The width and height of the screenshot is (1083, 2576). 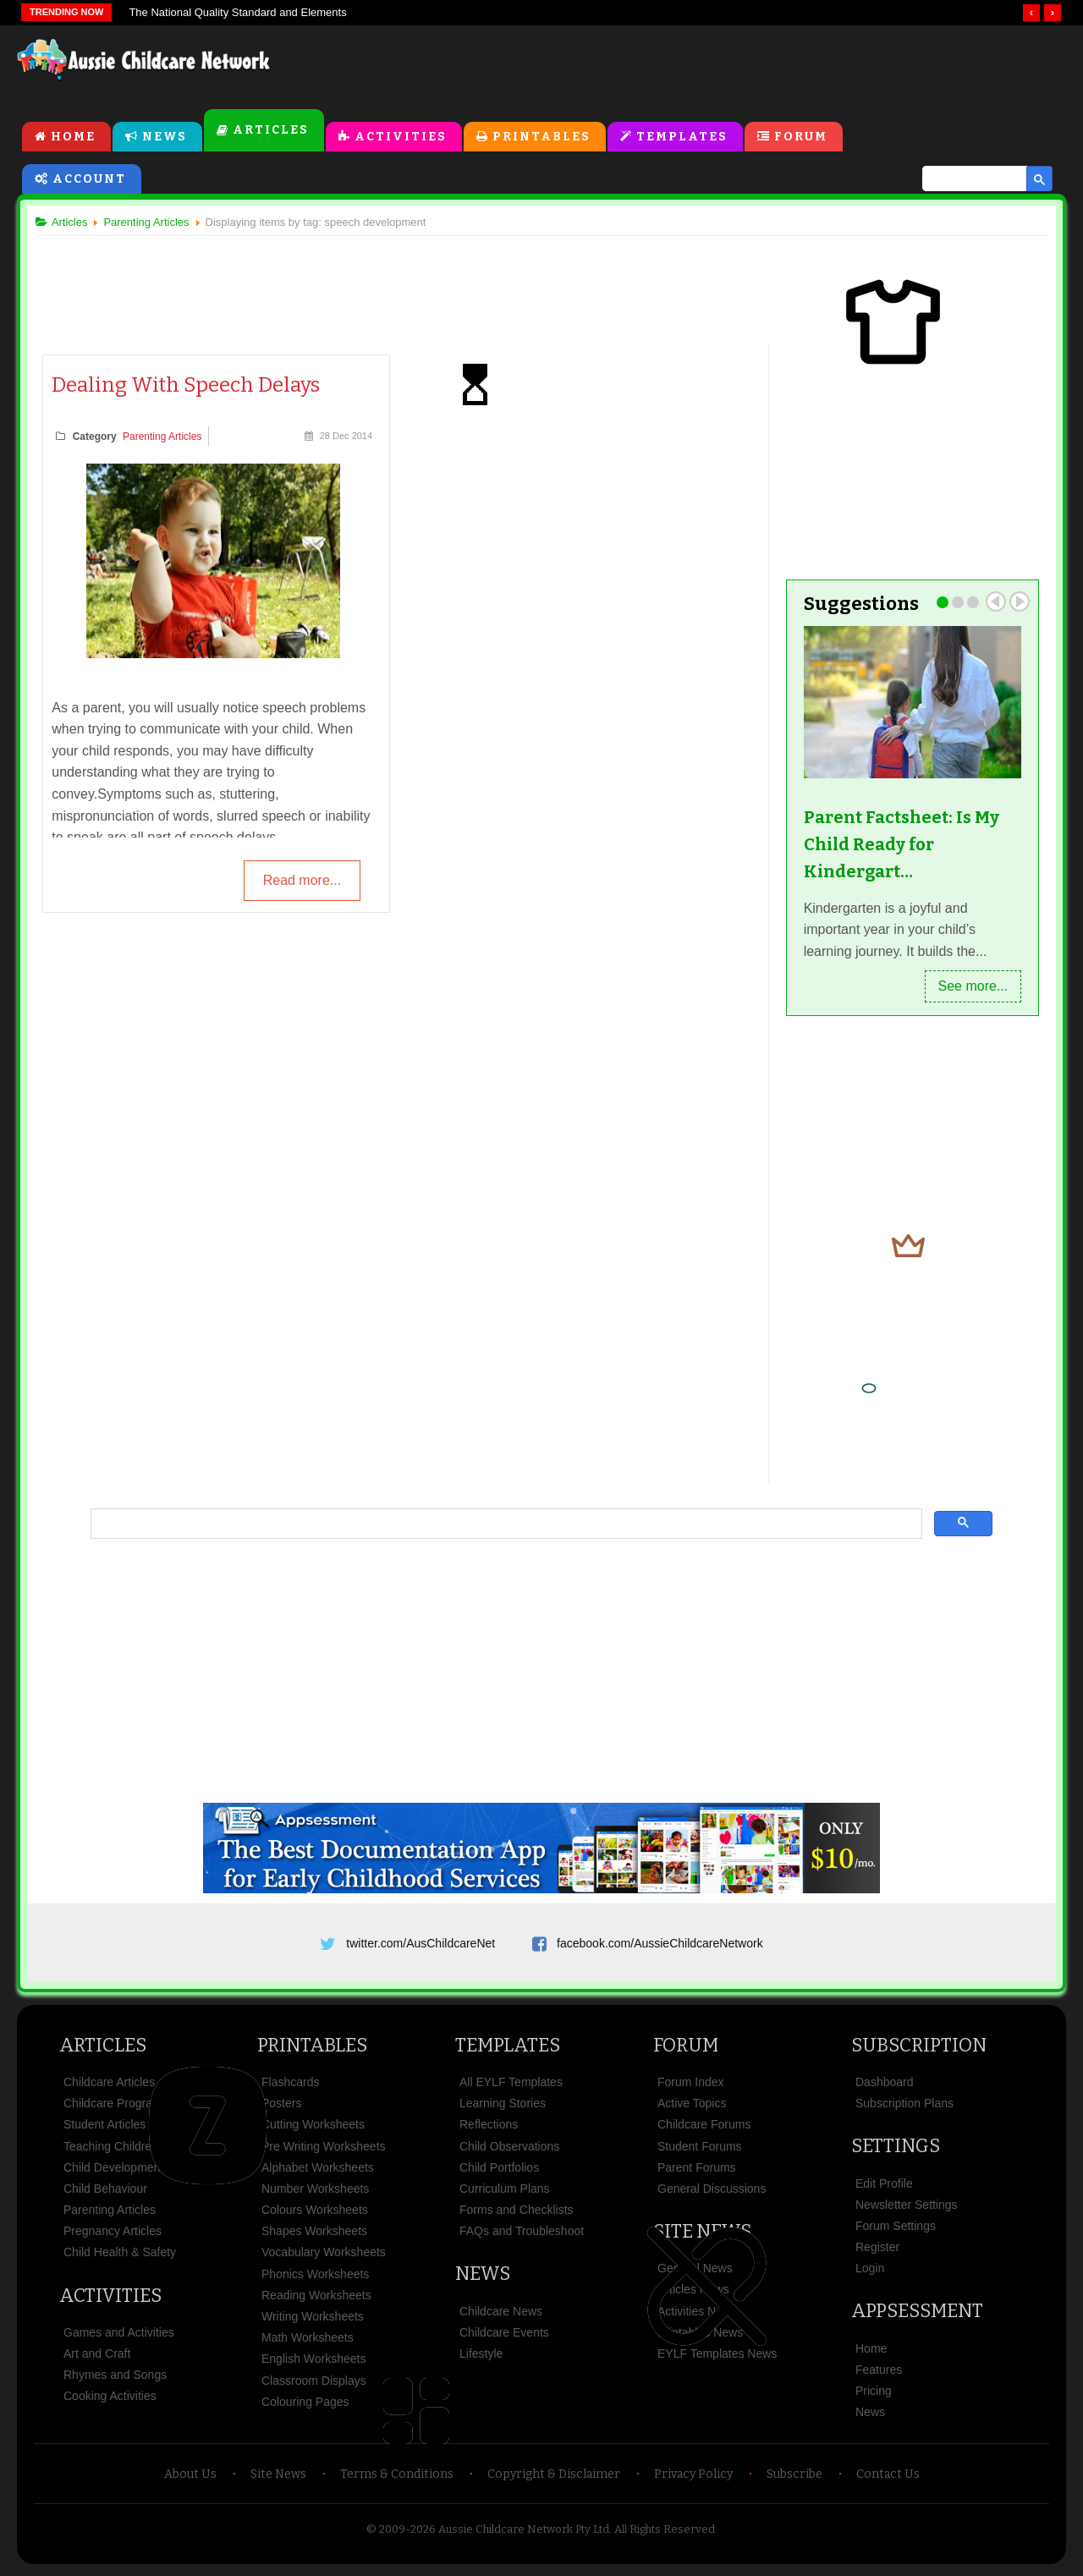 What do you see at coordinates (893, 321) in the screenshot?
I see `browse clothing or apparel items` at bounding box center [893, 321].